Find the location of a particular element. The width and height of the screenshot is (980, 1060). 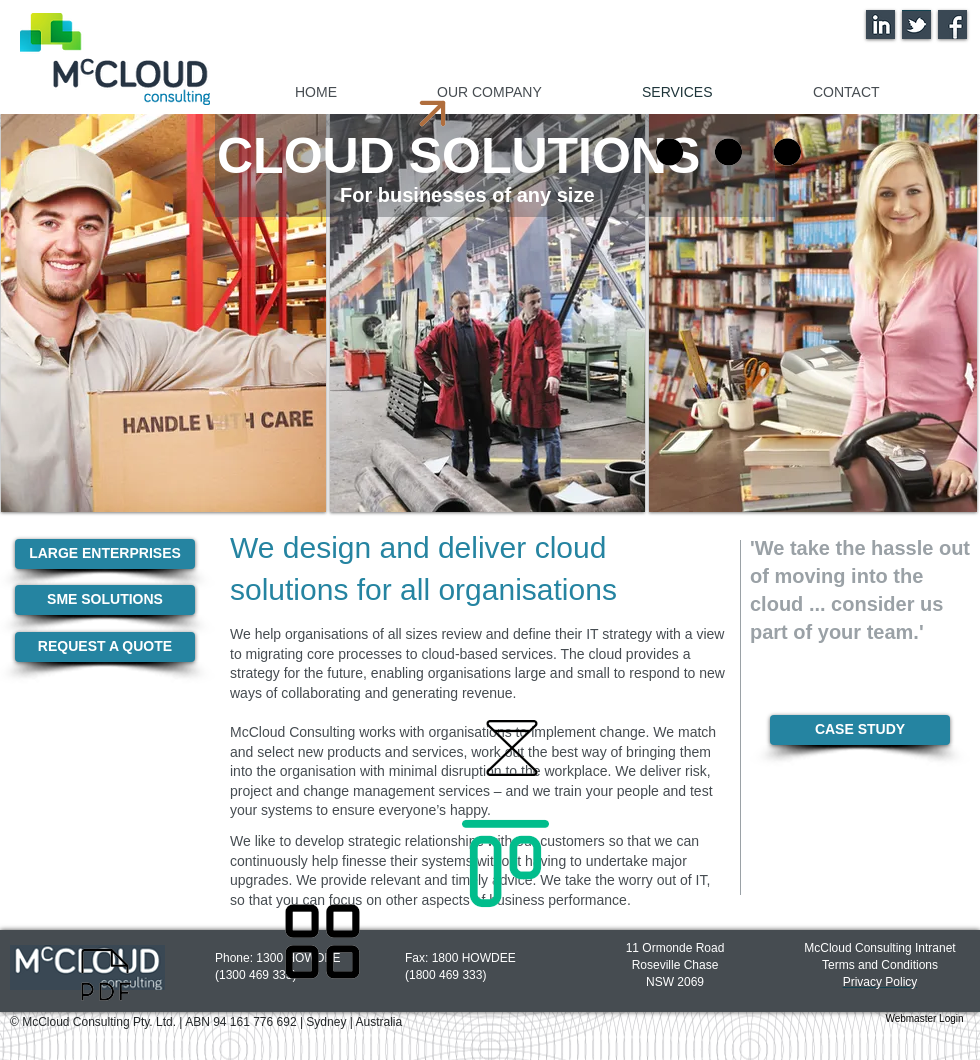

indicates high time remaining is located at coordinates (512, 748).